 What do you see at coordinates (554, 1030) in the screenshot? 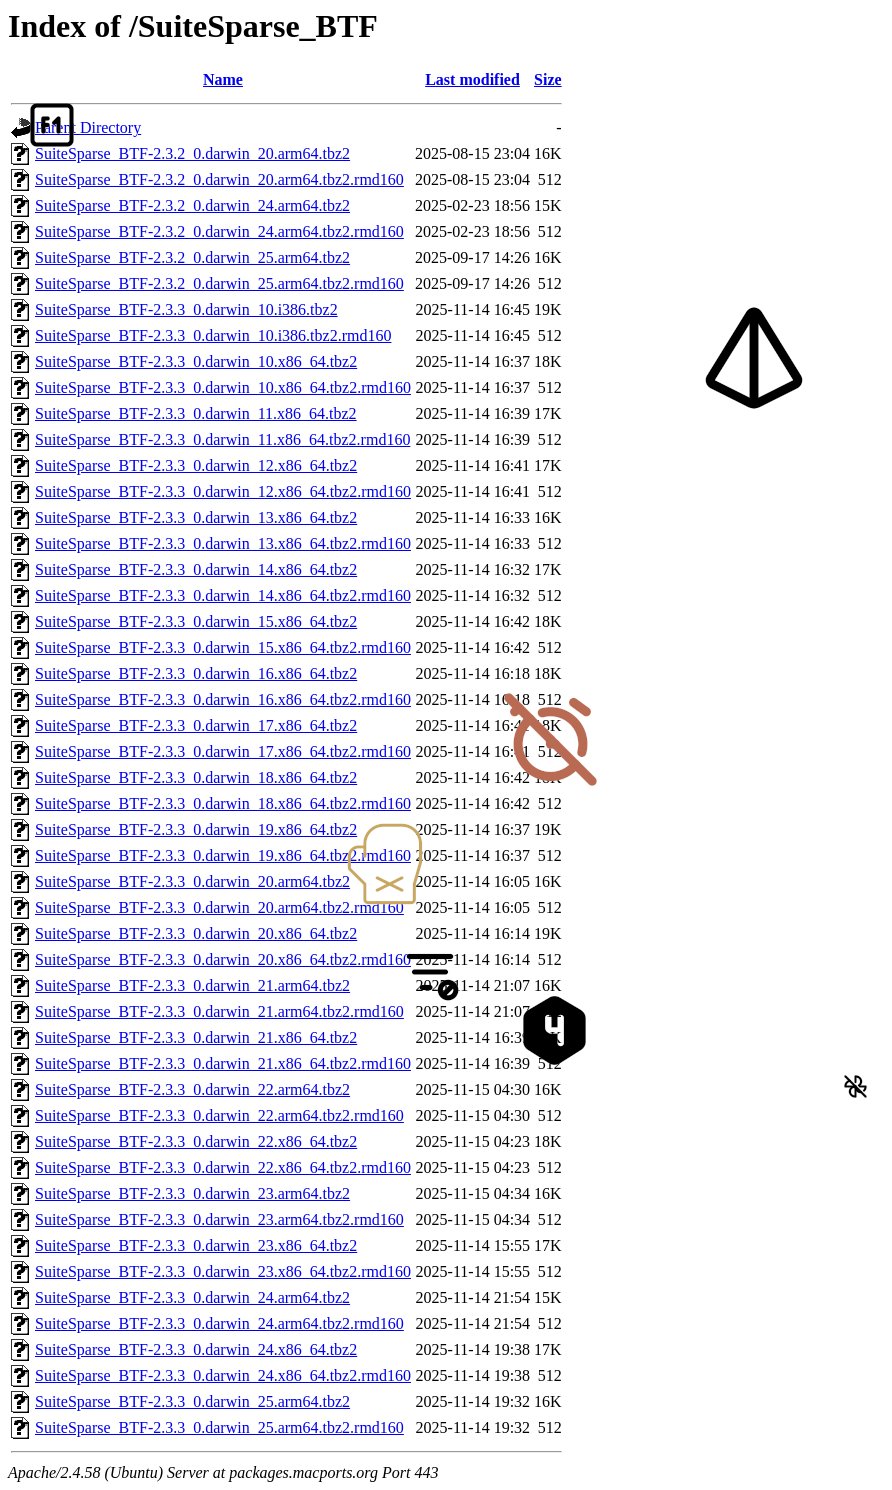
I see `step 4 in a multi-step process` at bounding box center [554, 1030].